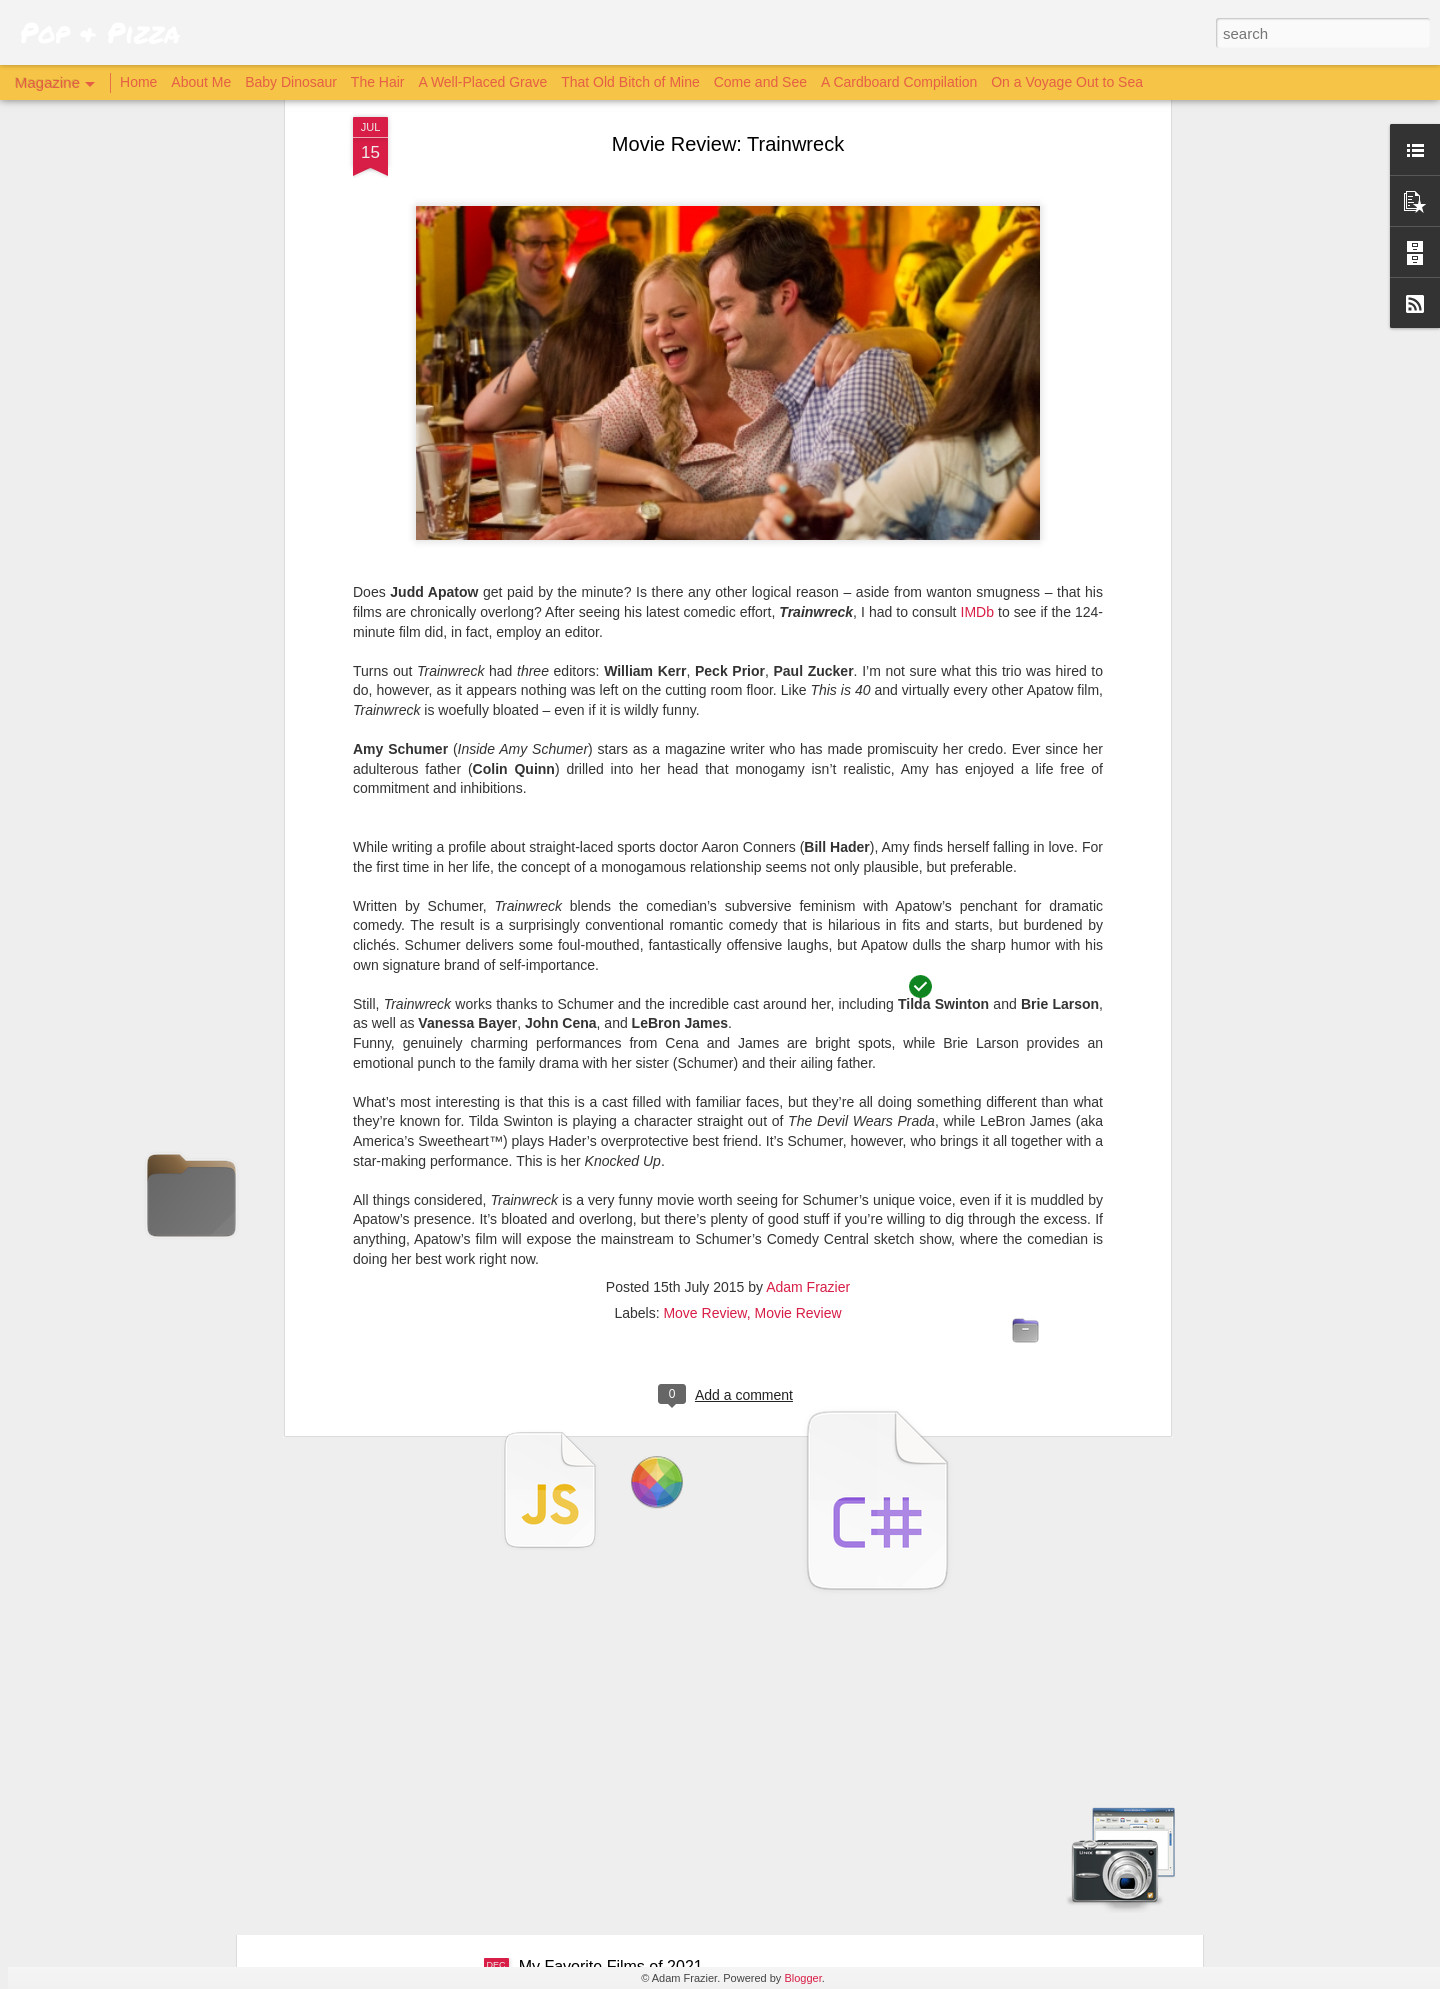 This screenshot has width=1440, height=1989. Describe the element at coordinates (657, 1482) in the screenshot. I see `open color management settings` at that location.